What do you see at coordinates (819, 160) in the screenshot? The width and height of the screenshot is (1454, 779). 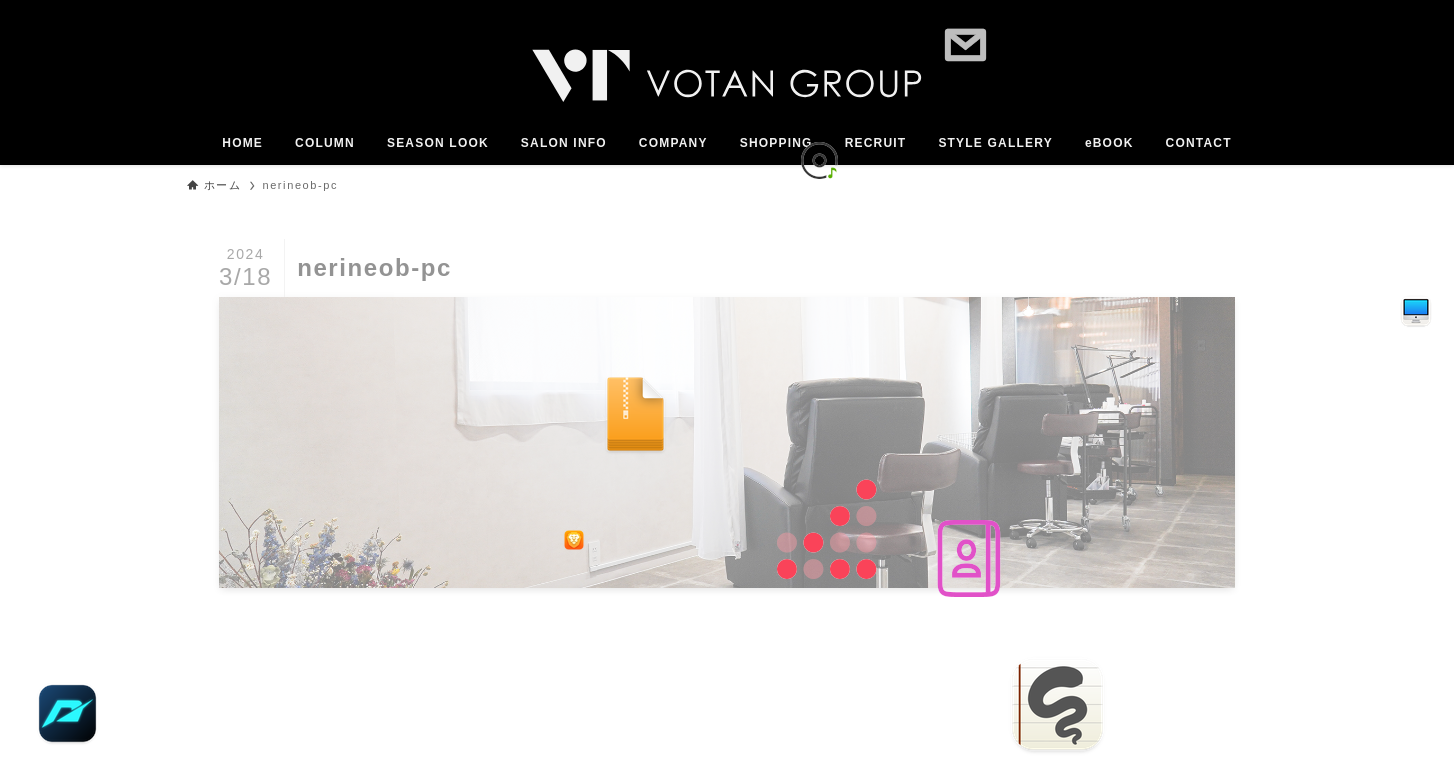 I see `audio CD or music disc` at bounding box center [819, 160].